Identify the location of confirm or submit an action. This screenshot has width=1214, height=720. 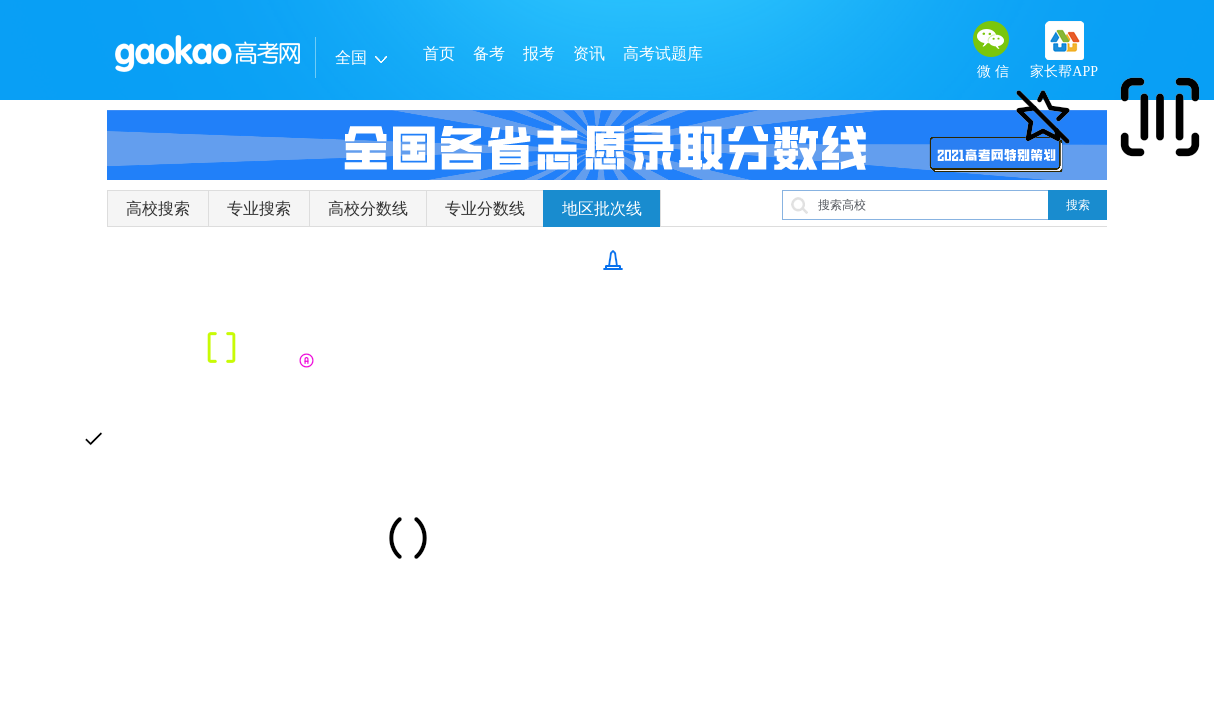
(93, 438).